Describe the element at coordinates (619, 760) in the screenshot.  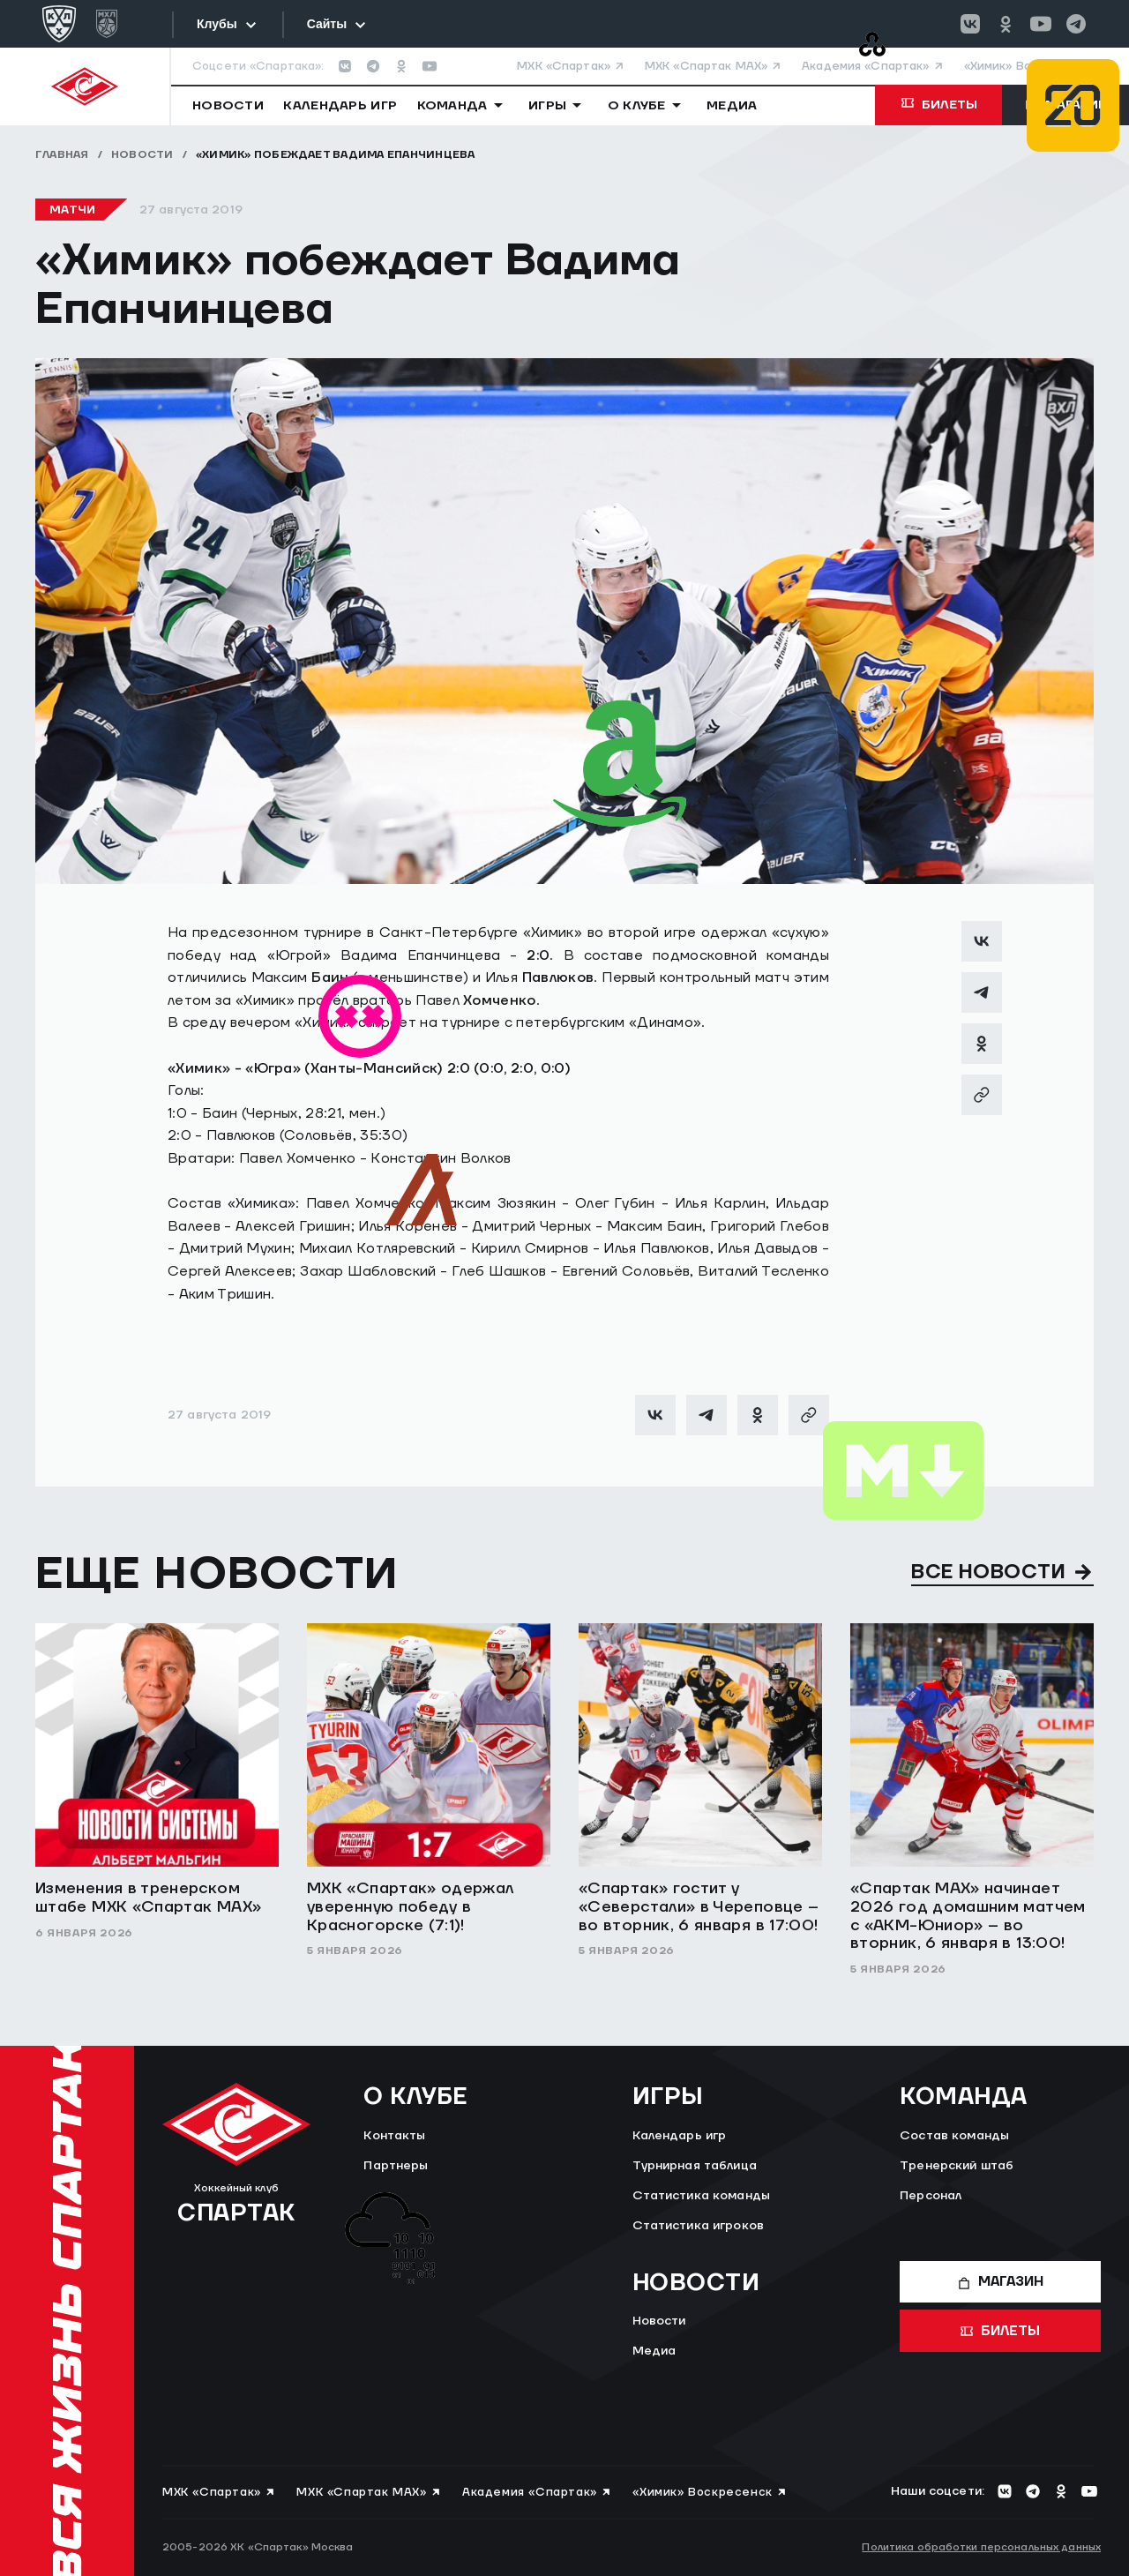
I see `open the Amazon app` at that location.